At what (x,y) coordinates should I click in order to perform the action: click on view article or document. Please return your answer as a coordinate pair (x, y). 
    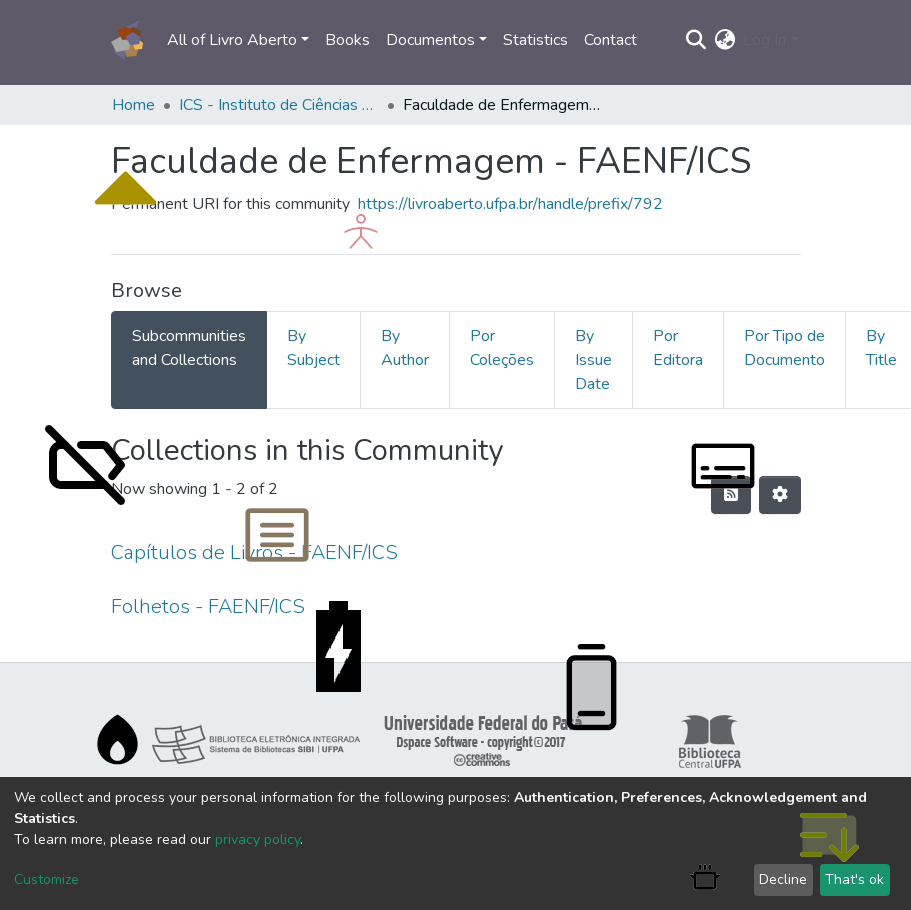
    Looking at the image, I should click on (277, 535).